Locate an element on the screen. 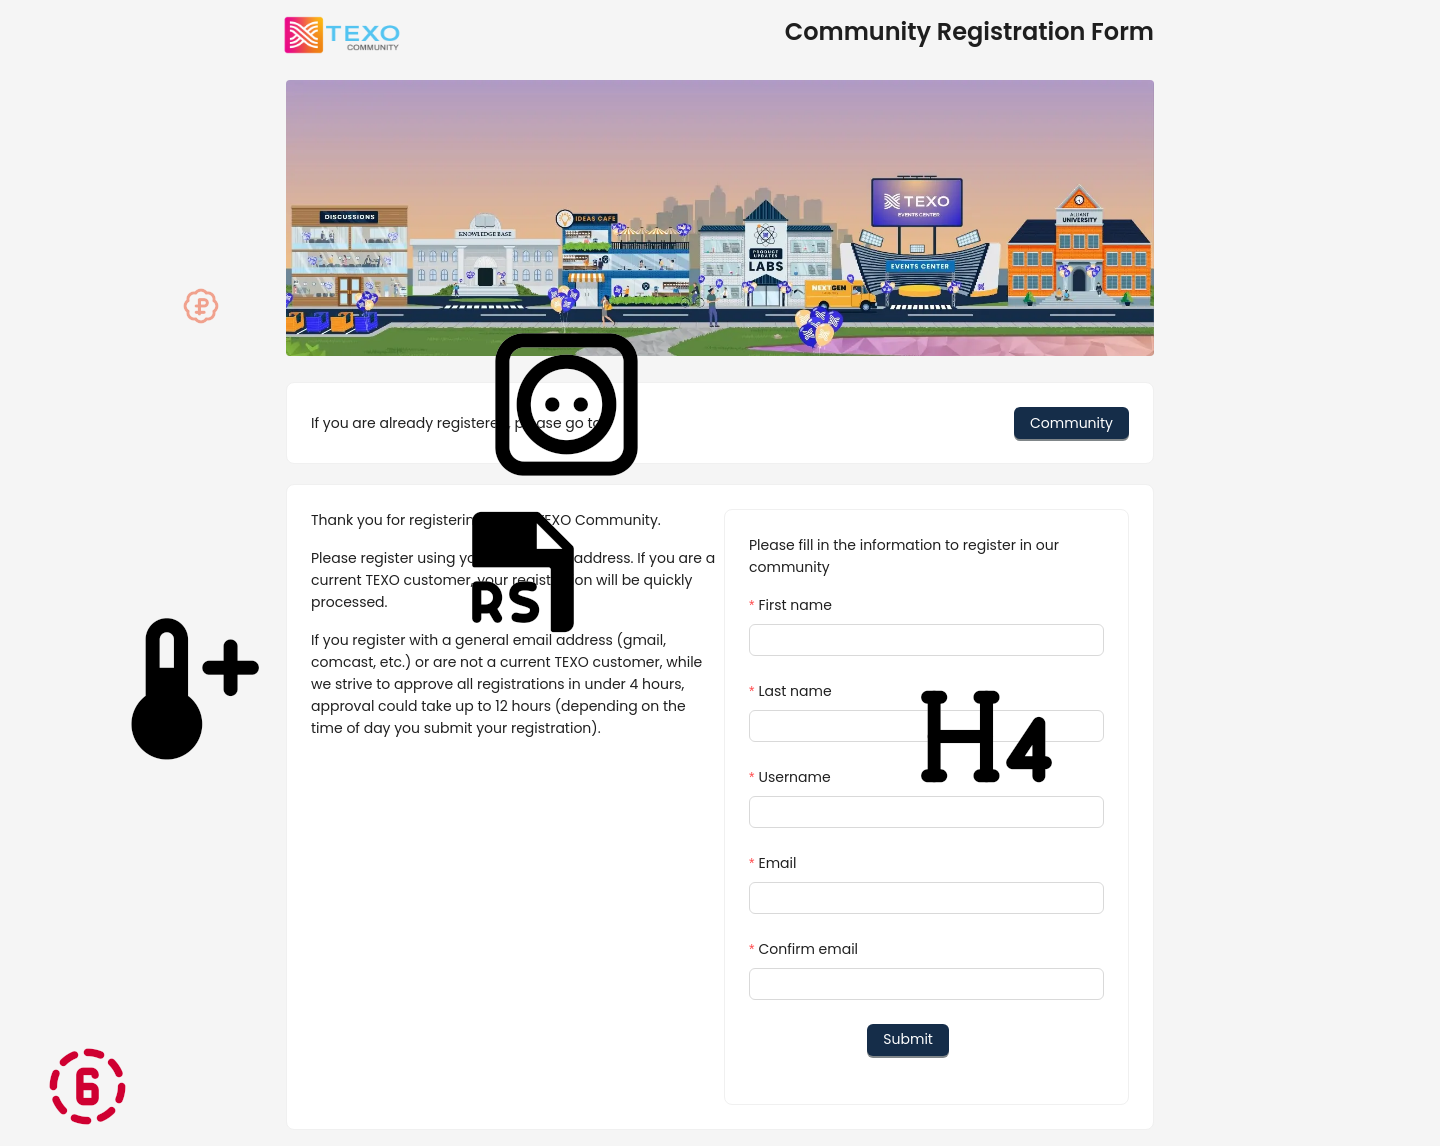 This screenshot has height=1146, width=1440. a Rust source code file is located at coordinates (523, 572).